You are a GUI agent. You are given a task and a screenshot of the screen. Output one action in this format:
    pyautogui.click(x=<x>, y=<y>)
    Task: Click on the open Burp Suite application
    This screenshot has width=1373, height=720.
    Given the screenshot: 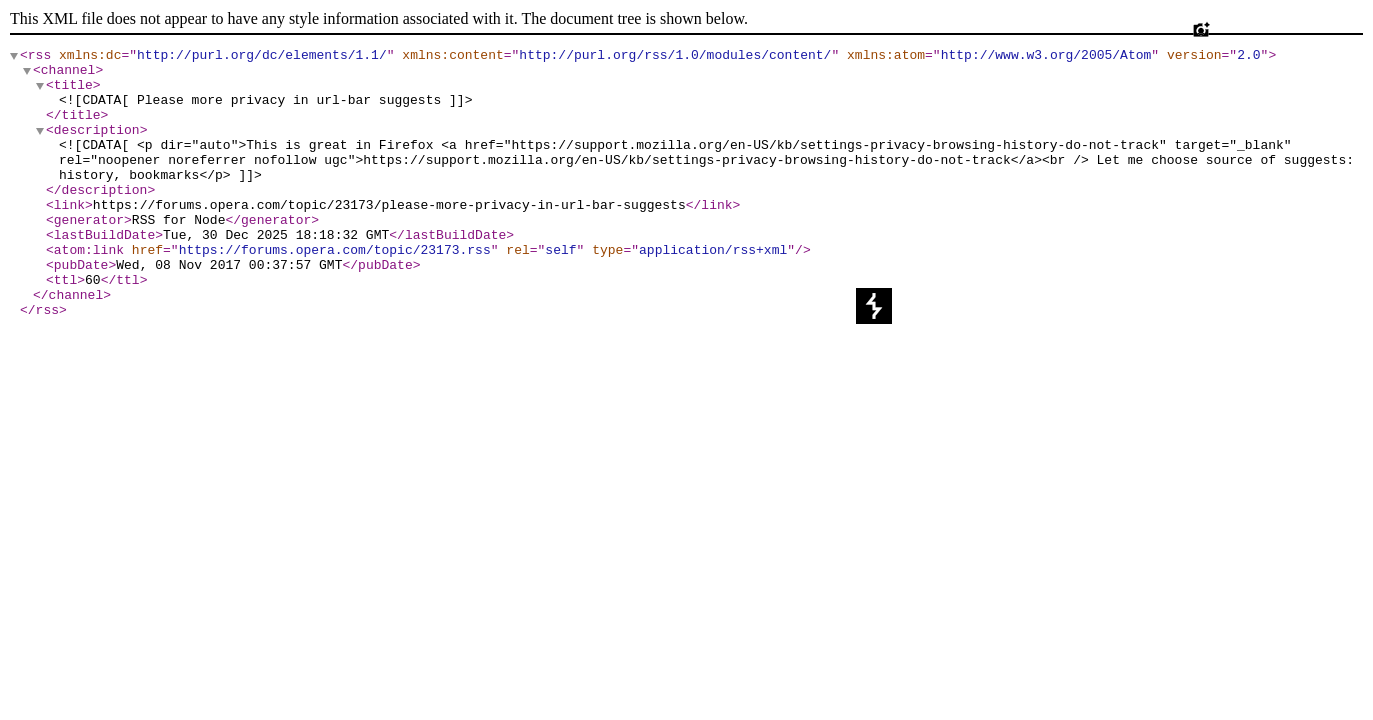 What is the action you would take?
    pyautogui.click(x=874, y=306)
    